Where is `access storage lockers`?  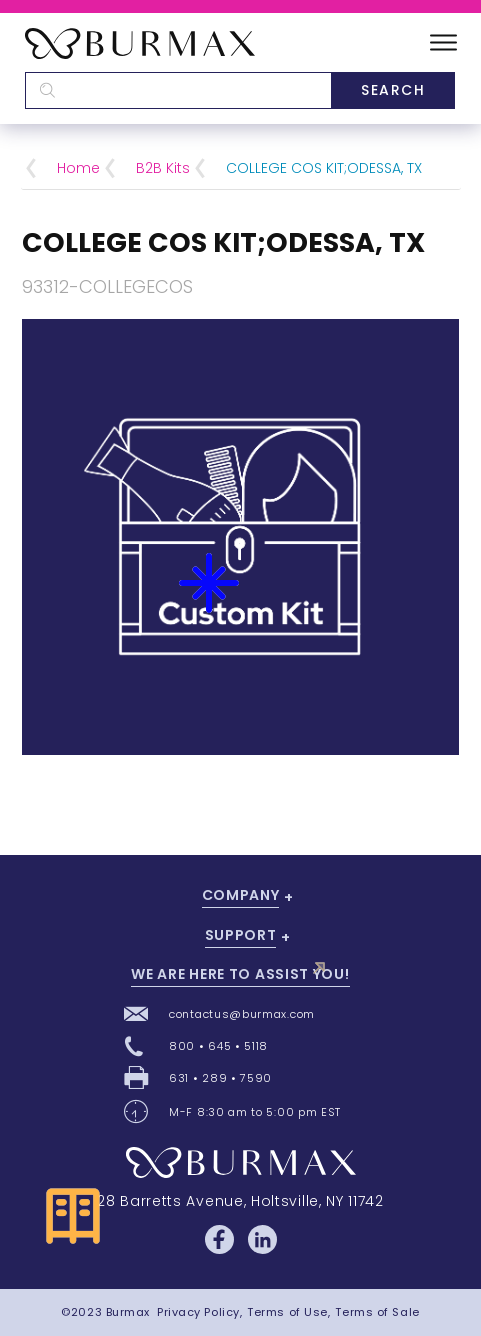 access storage lockers is located at coordinates (73, 1215).